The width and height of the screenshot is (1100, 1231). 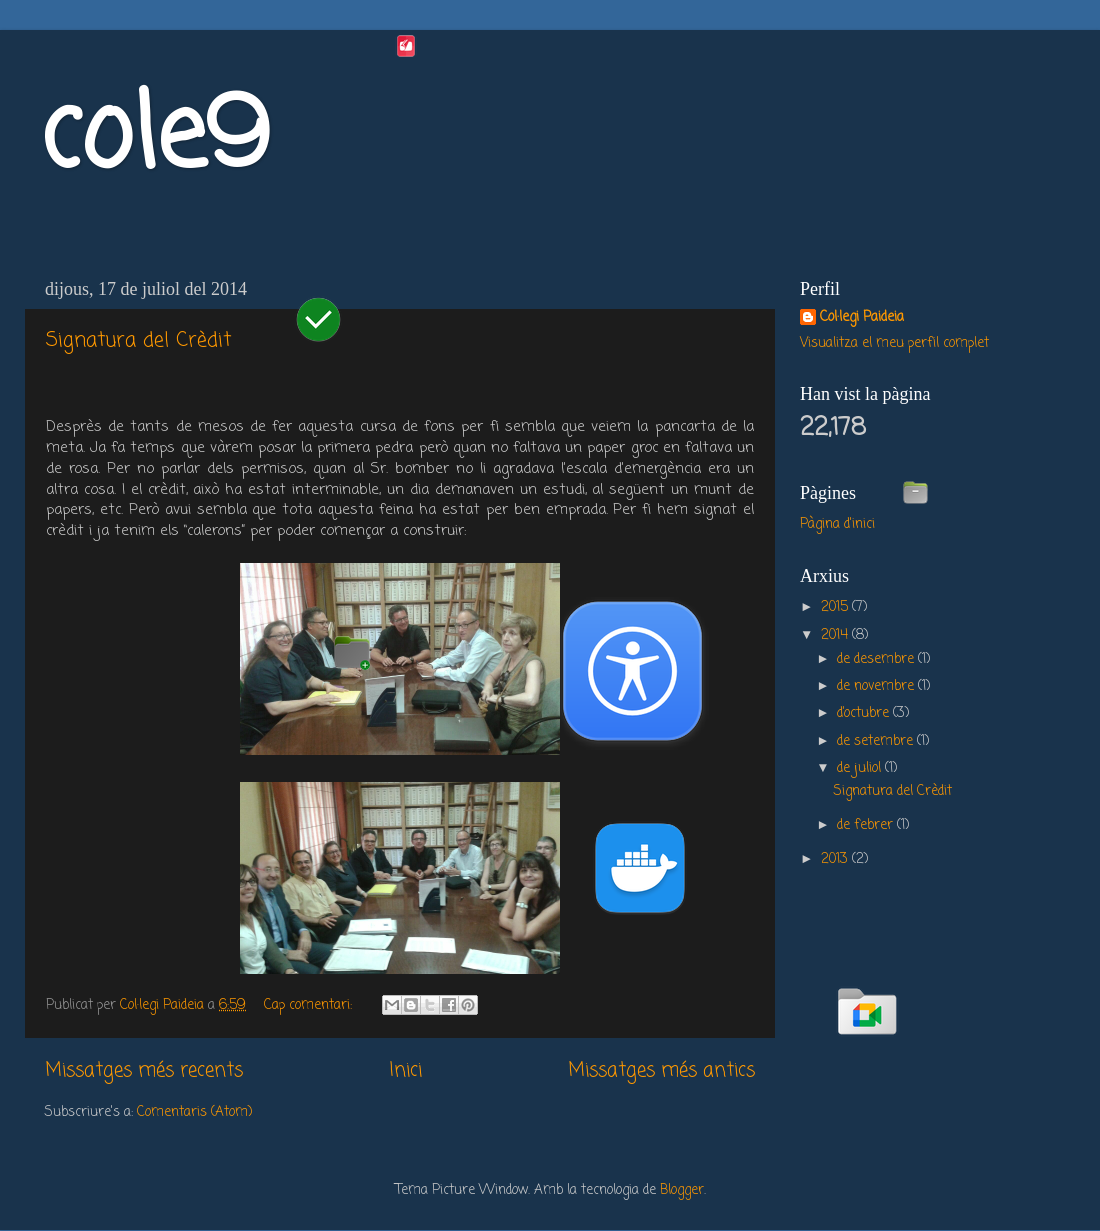 I want to click on create a new folder, so click(x=352, y=652).